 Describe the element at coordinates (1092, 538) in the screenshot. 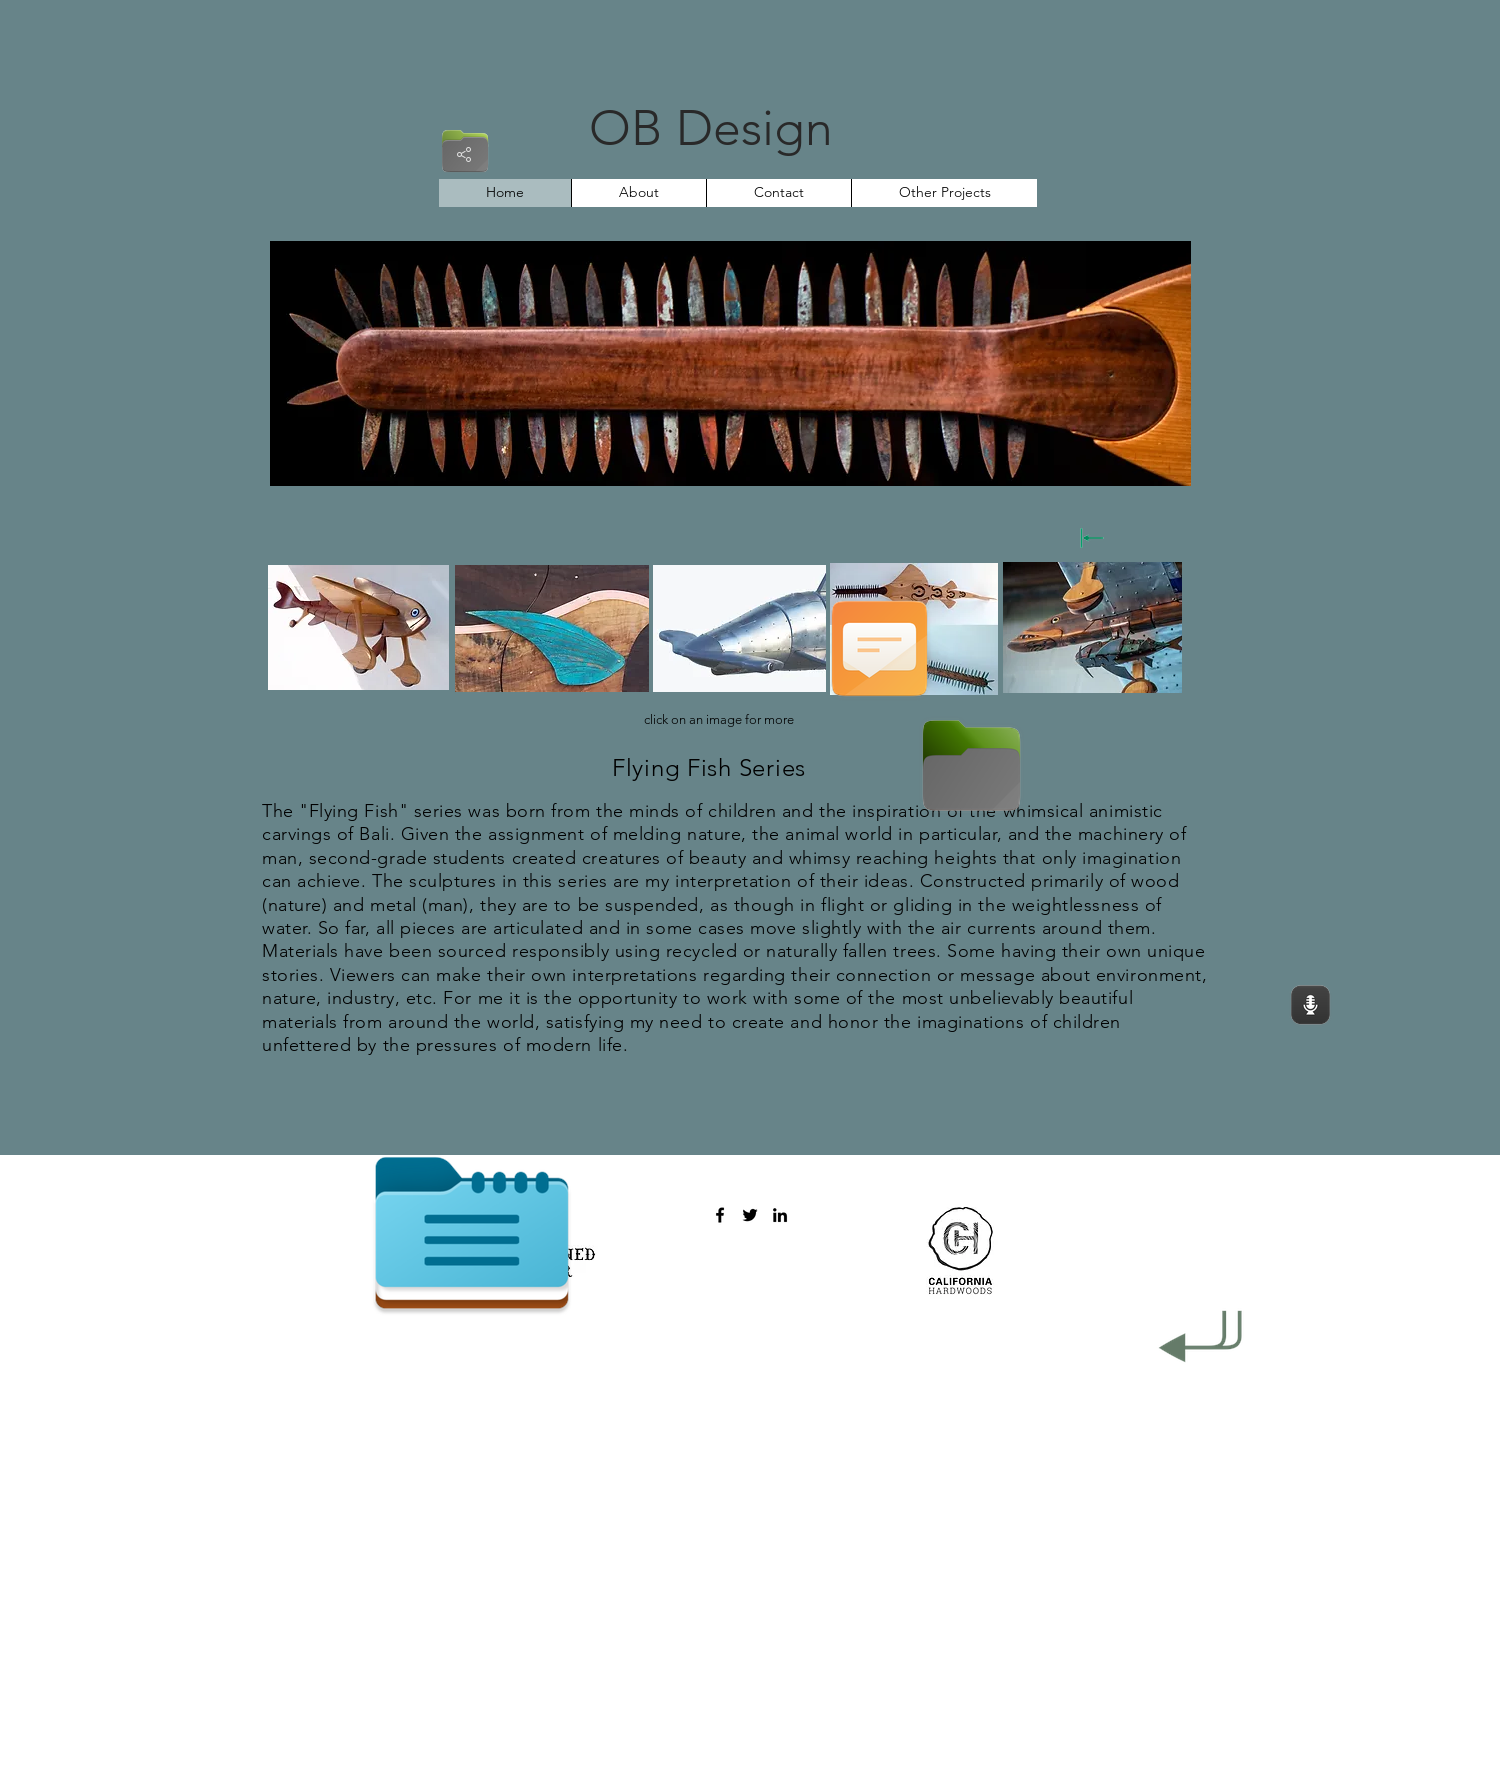

I see `go to the first item in a list or sequence` at that location.